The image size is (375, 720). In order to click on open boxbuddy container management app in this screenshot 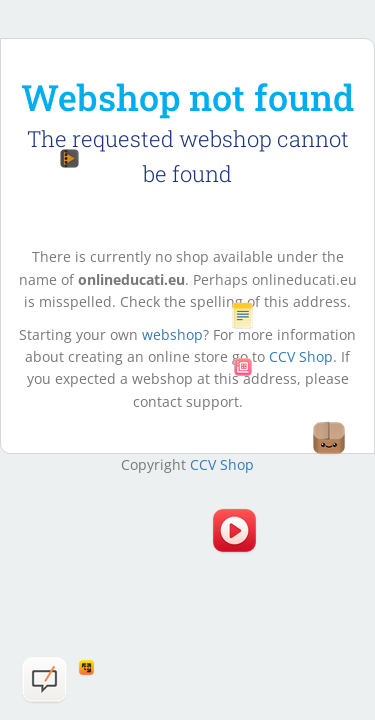, I will do `click(329, 438)`.